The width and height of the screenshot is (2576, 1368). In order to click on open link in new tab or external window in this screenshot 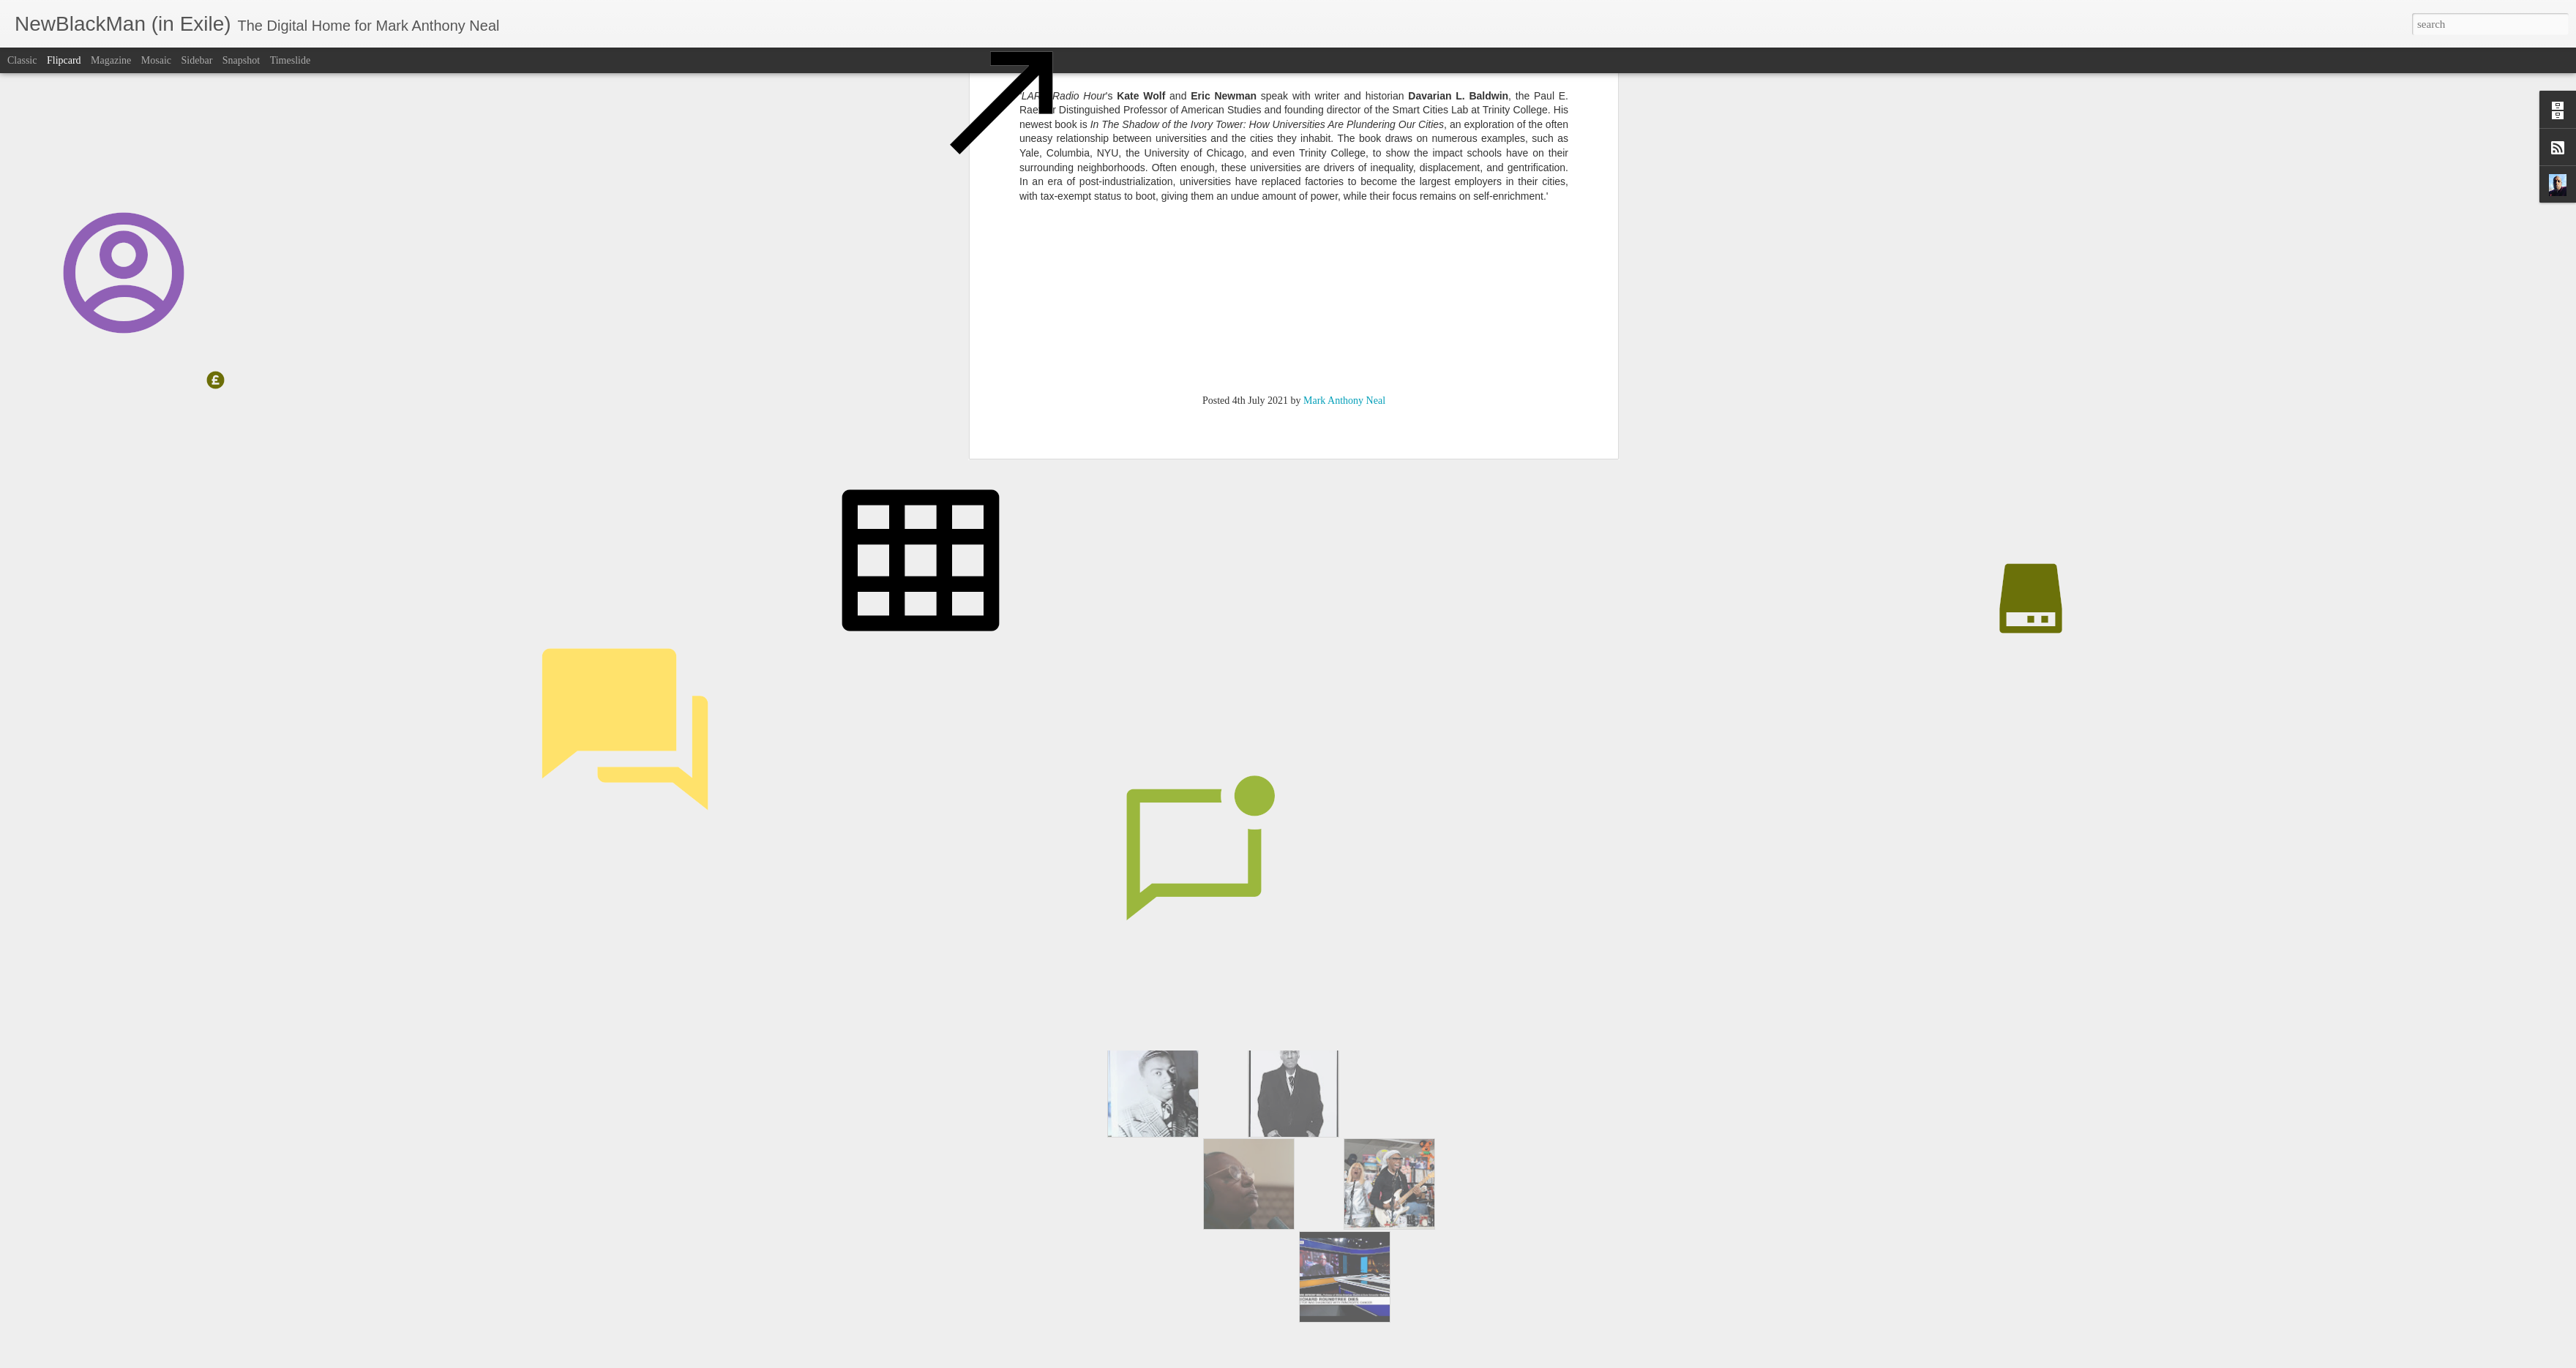, I will do `click(1003, 100)`.